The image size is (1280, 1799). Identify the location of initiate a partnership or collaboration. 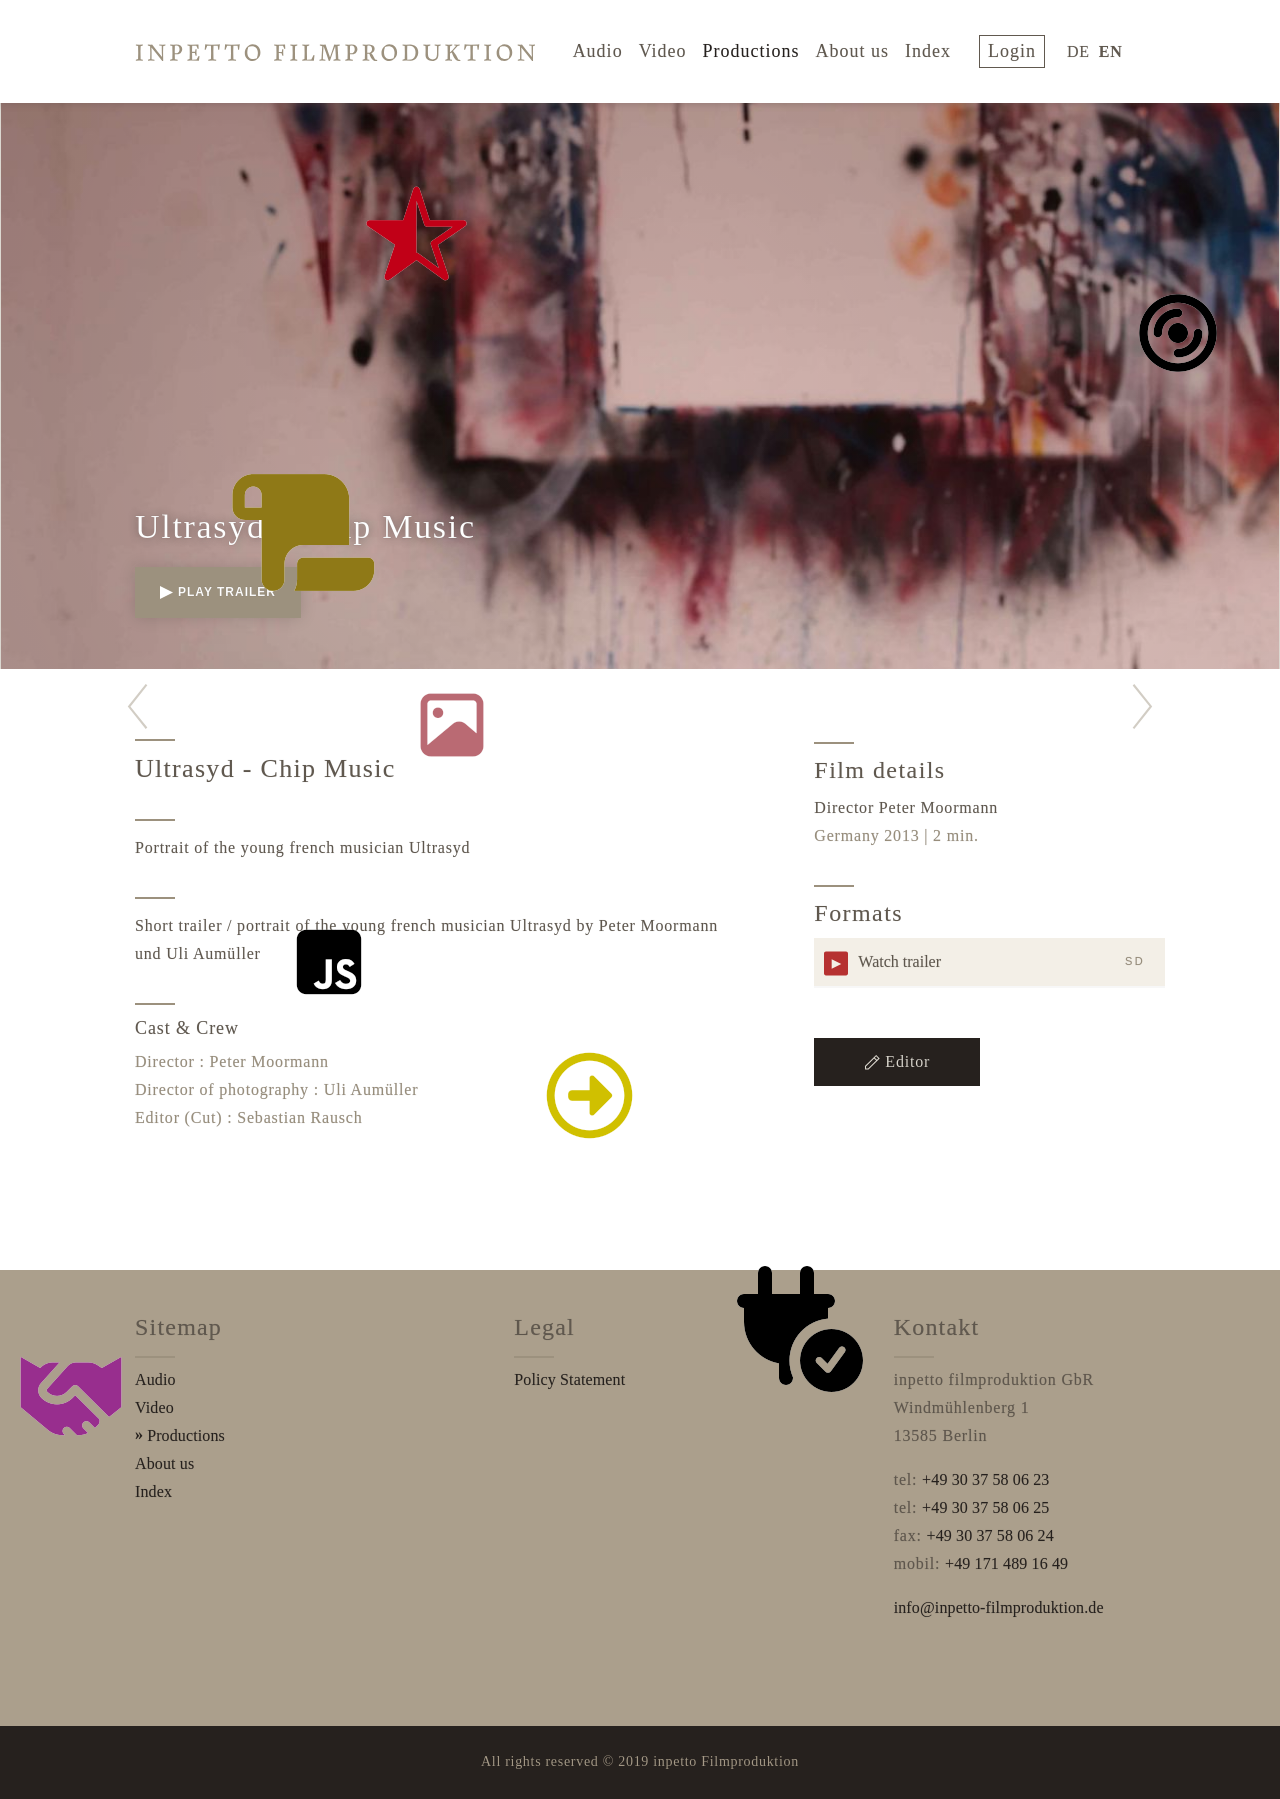
(71, 1396).